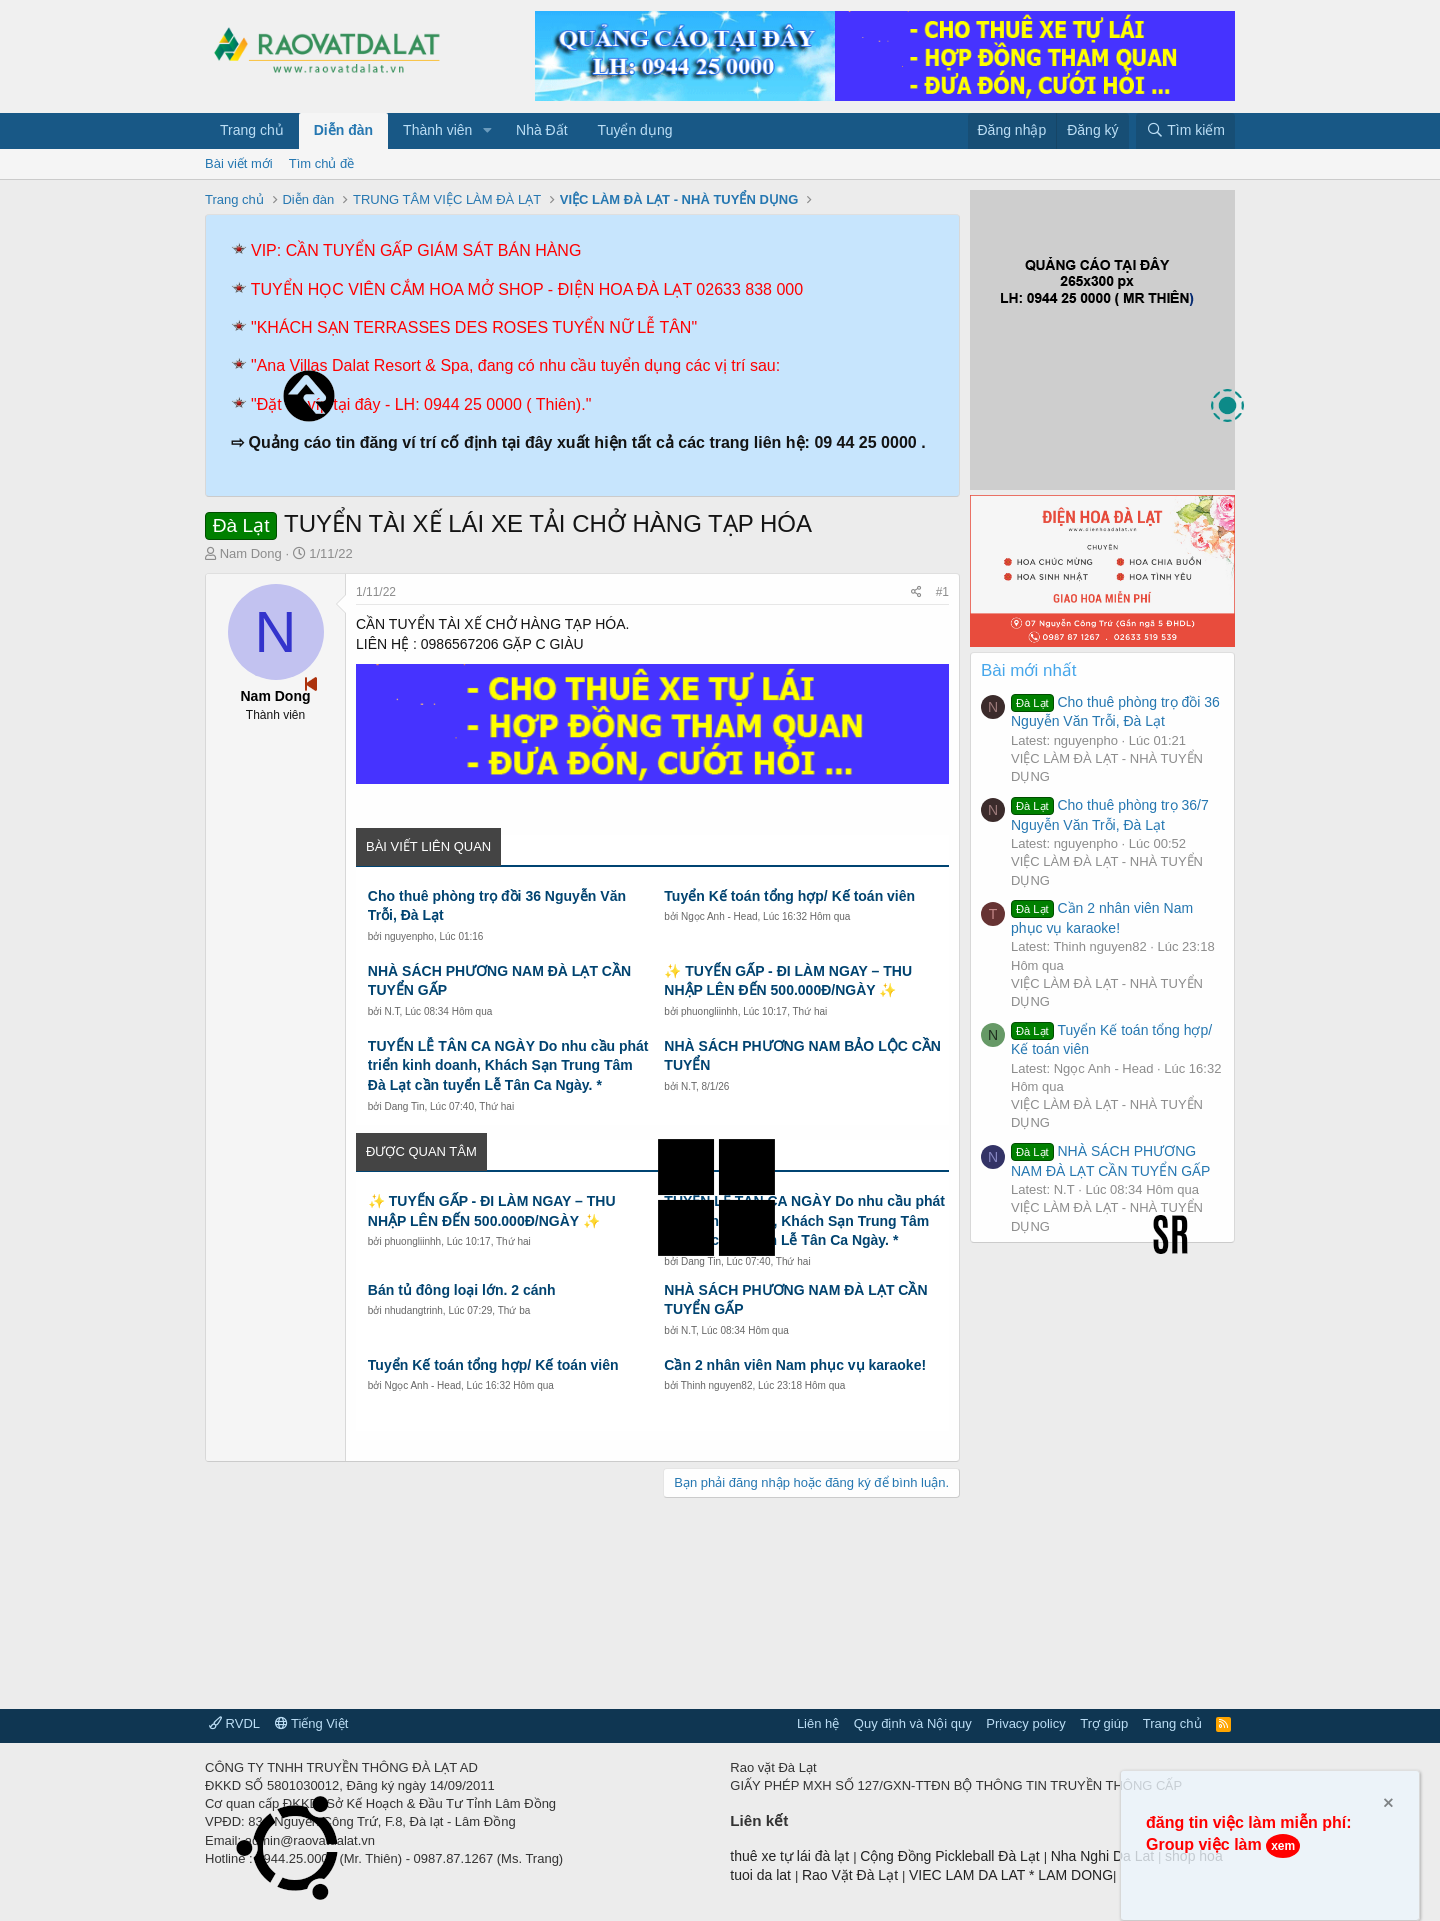 The image size is (1440, 1921). I want to click on visit the Standard Resume website, so click(1170, 1234).